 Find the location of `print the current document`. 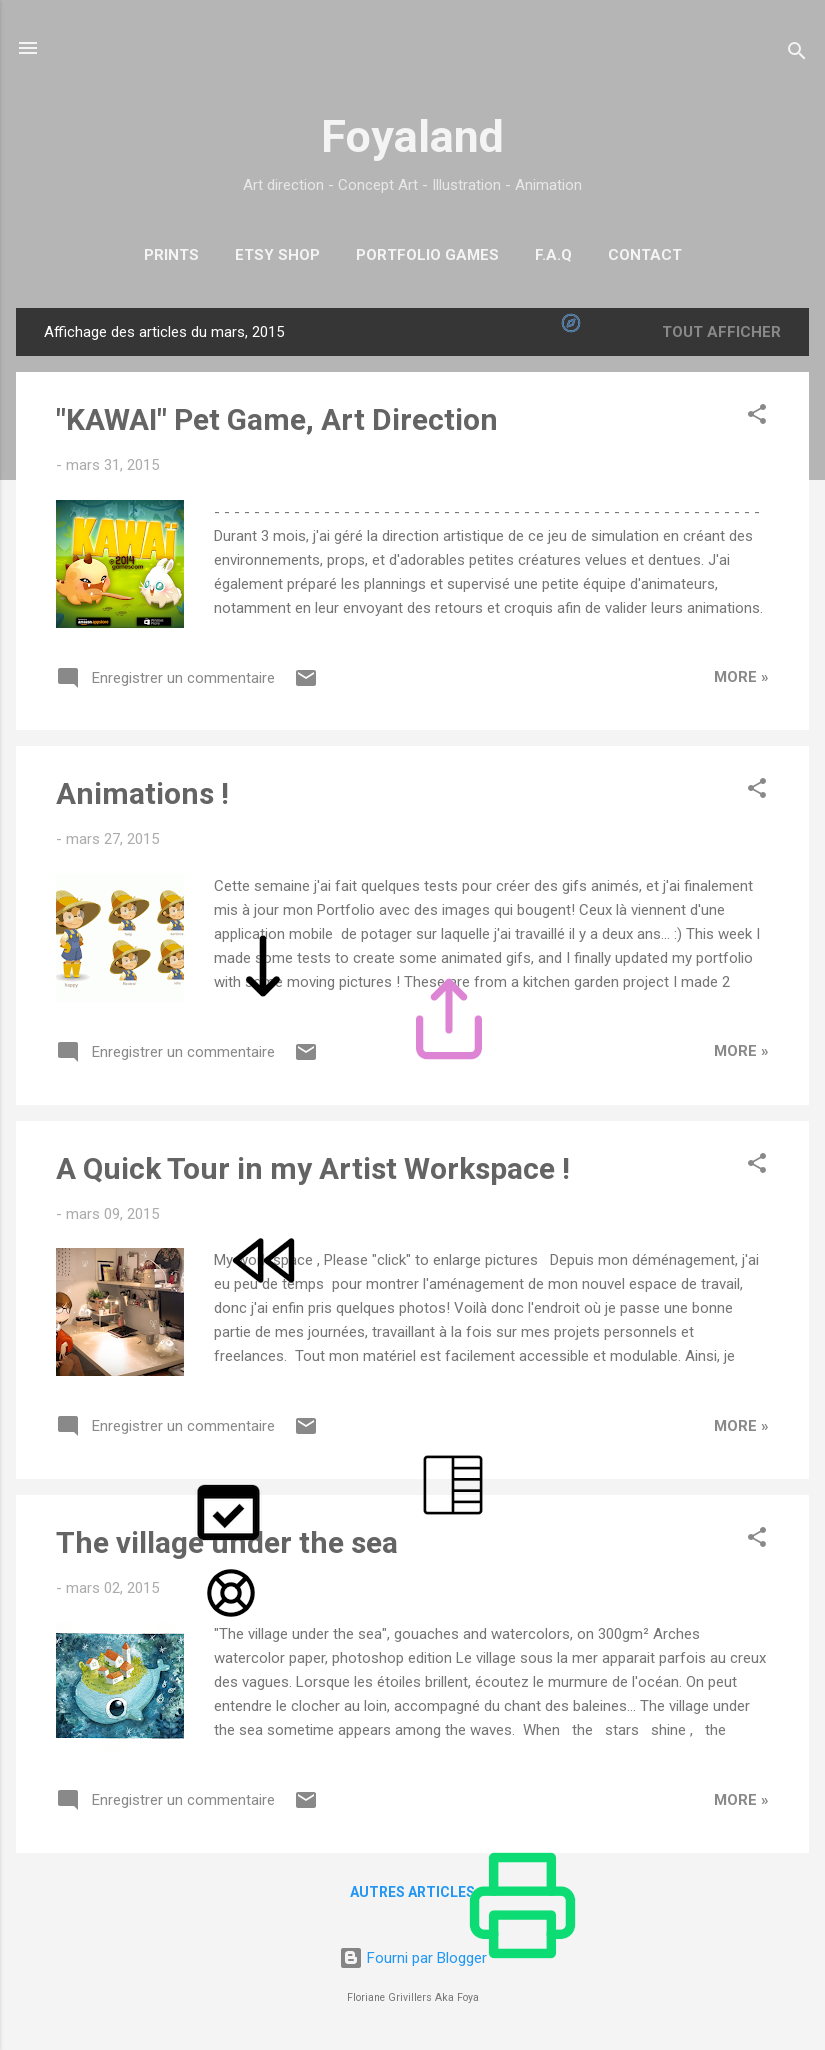

print the current document is located at coordinates (522, 1905).